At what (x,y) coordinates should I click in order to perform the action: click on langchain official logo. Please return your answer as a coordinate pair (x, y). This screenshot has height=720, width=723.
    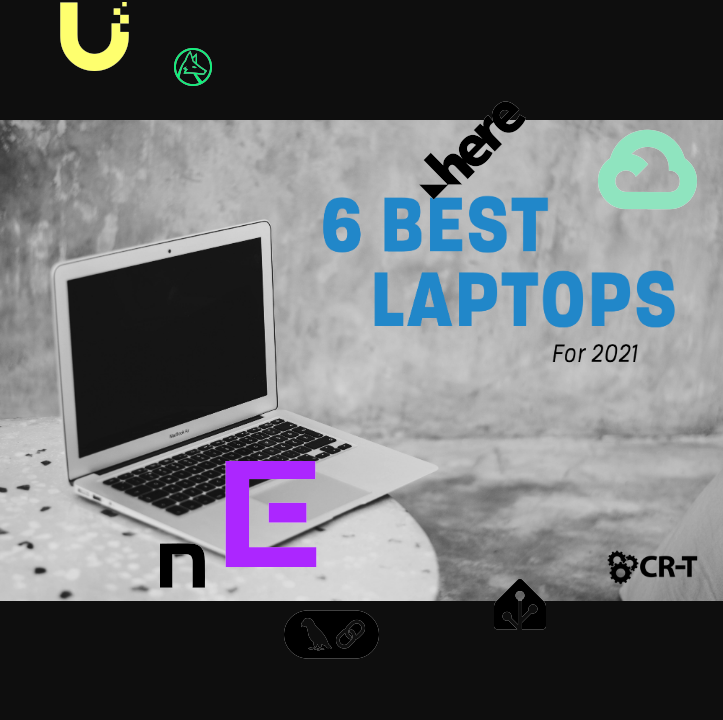
    Looking at the image, I should click on (331, 634).